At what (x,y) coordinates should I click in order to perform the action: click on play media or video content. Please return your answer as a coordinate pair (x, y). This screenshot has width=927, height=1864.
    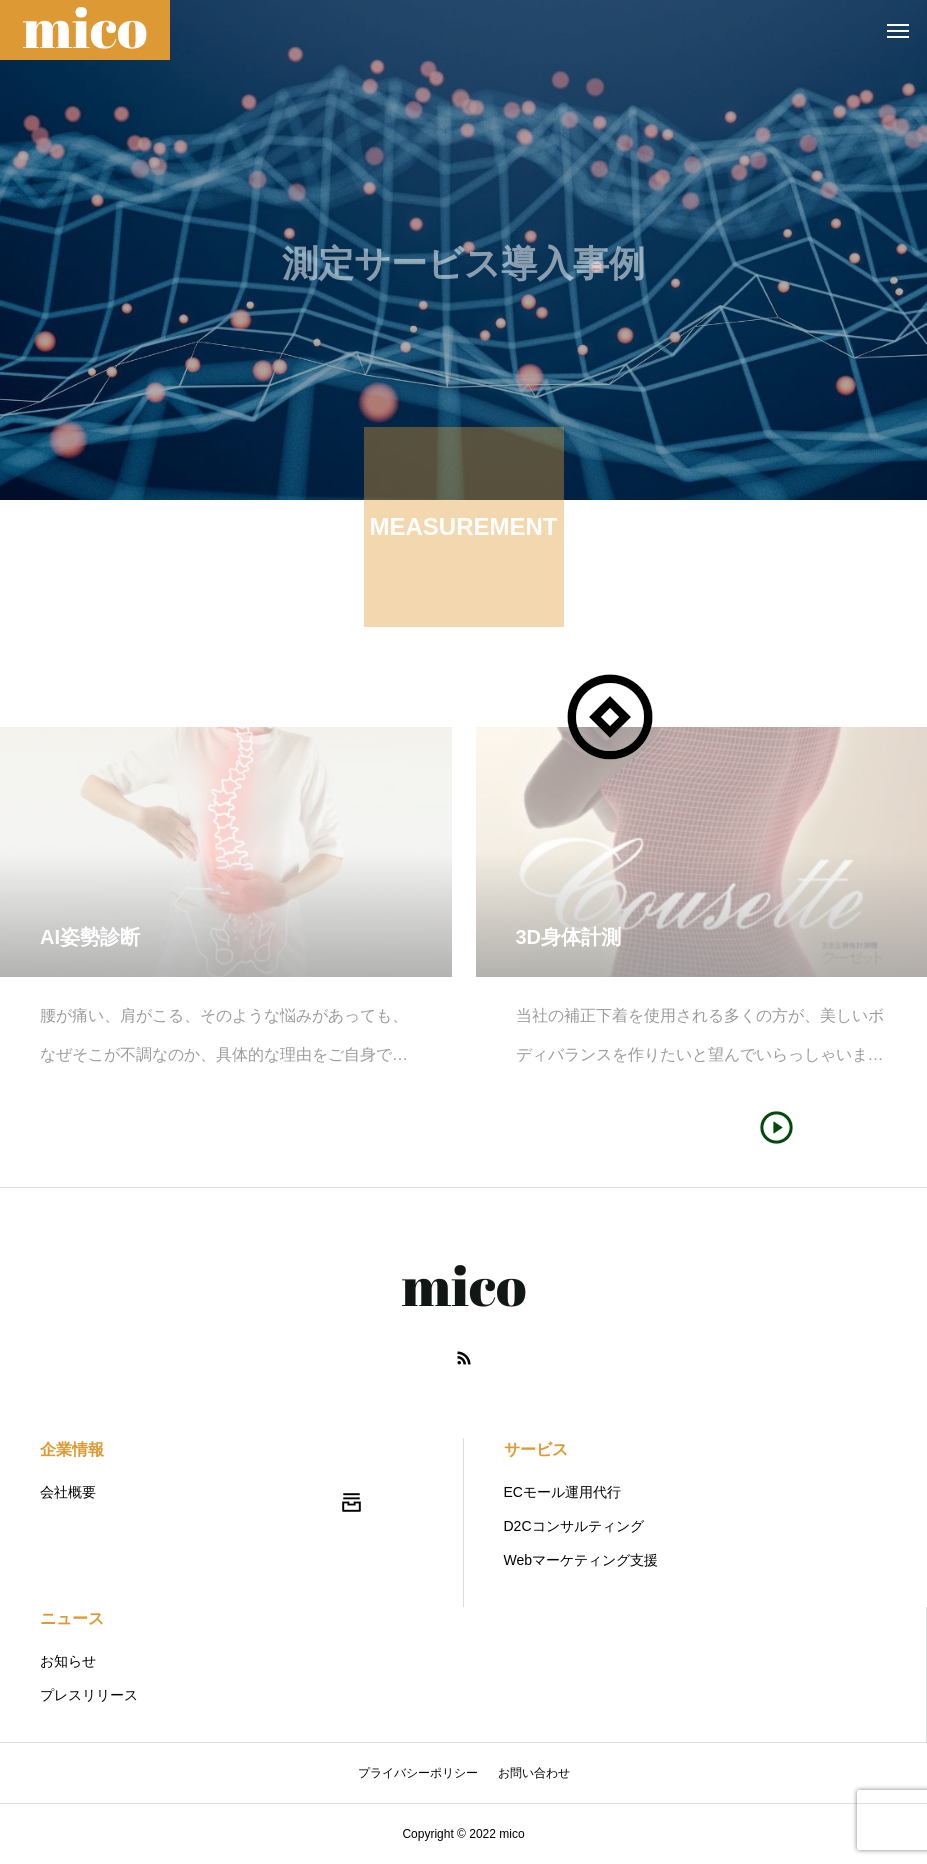
    Looking at the image, I should click on (776, 1127).